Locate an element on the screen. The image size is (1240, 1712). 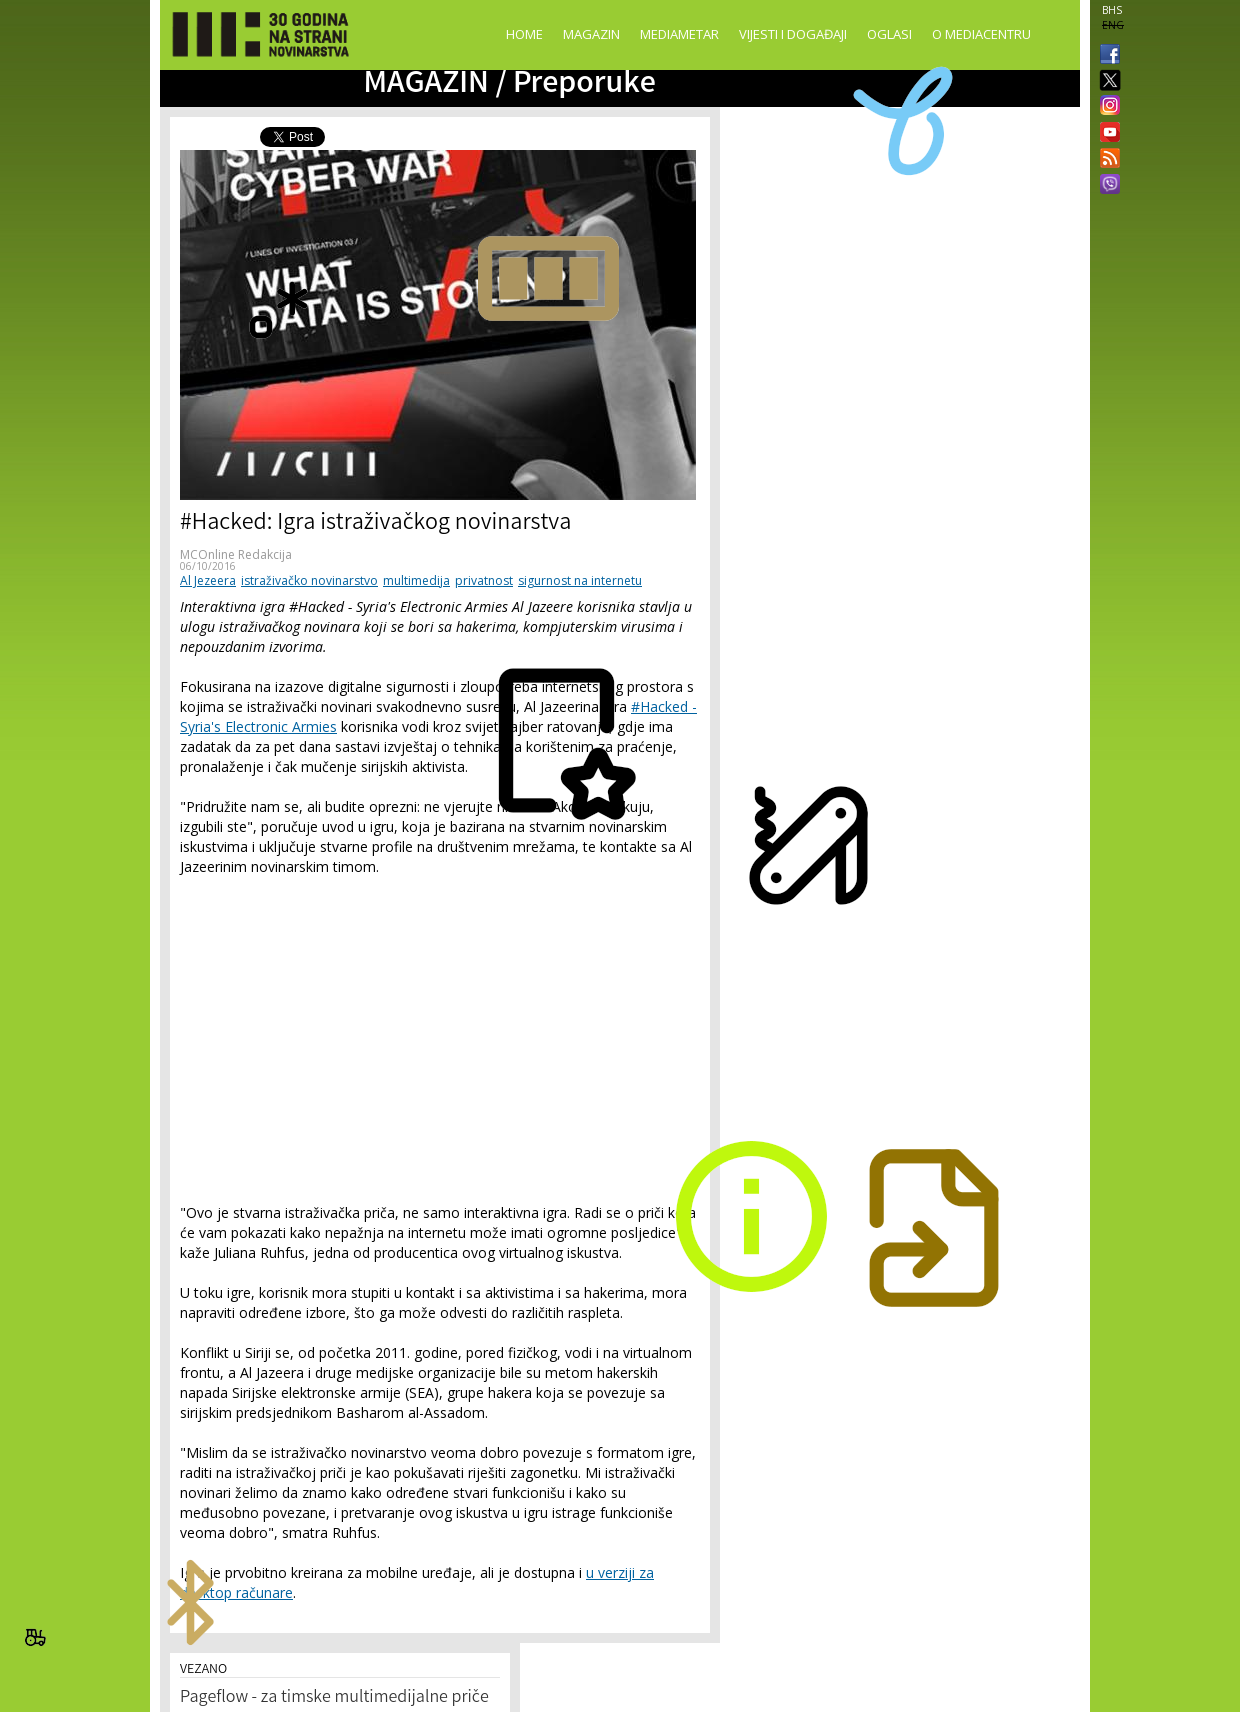
access multi-tool or utility functions is located at coordinates (808, 845).